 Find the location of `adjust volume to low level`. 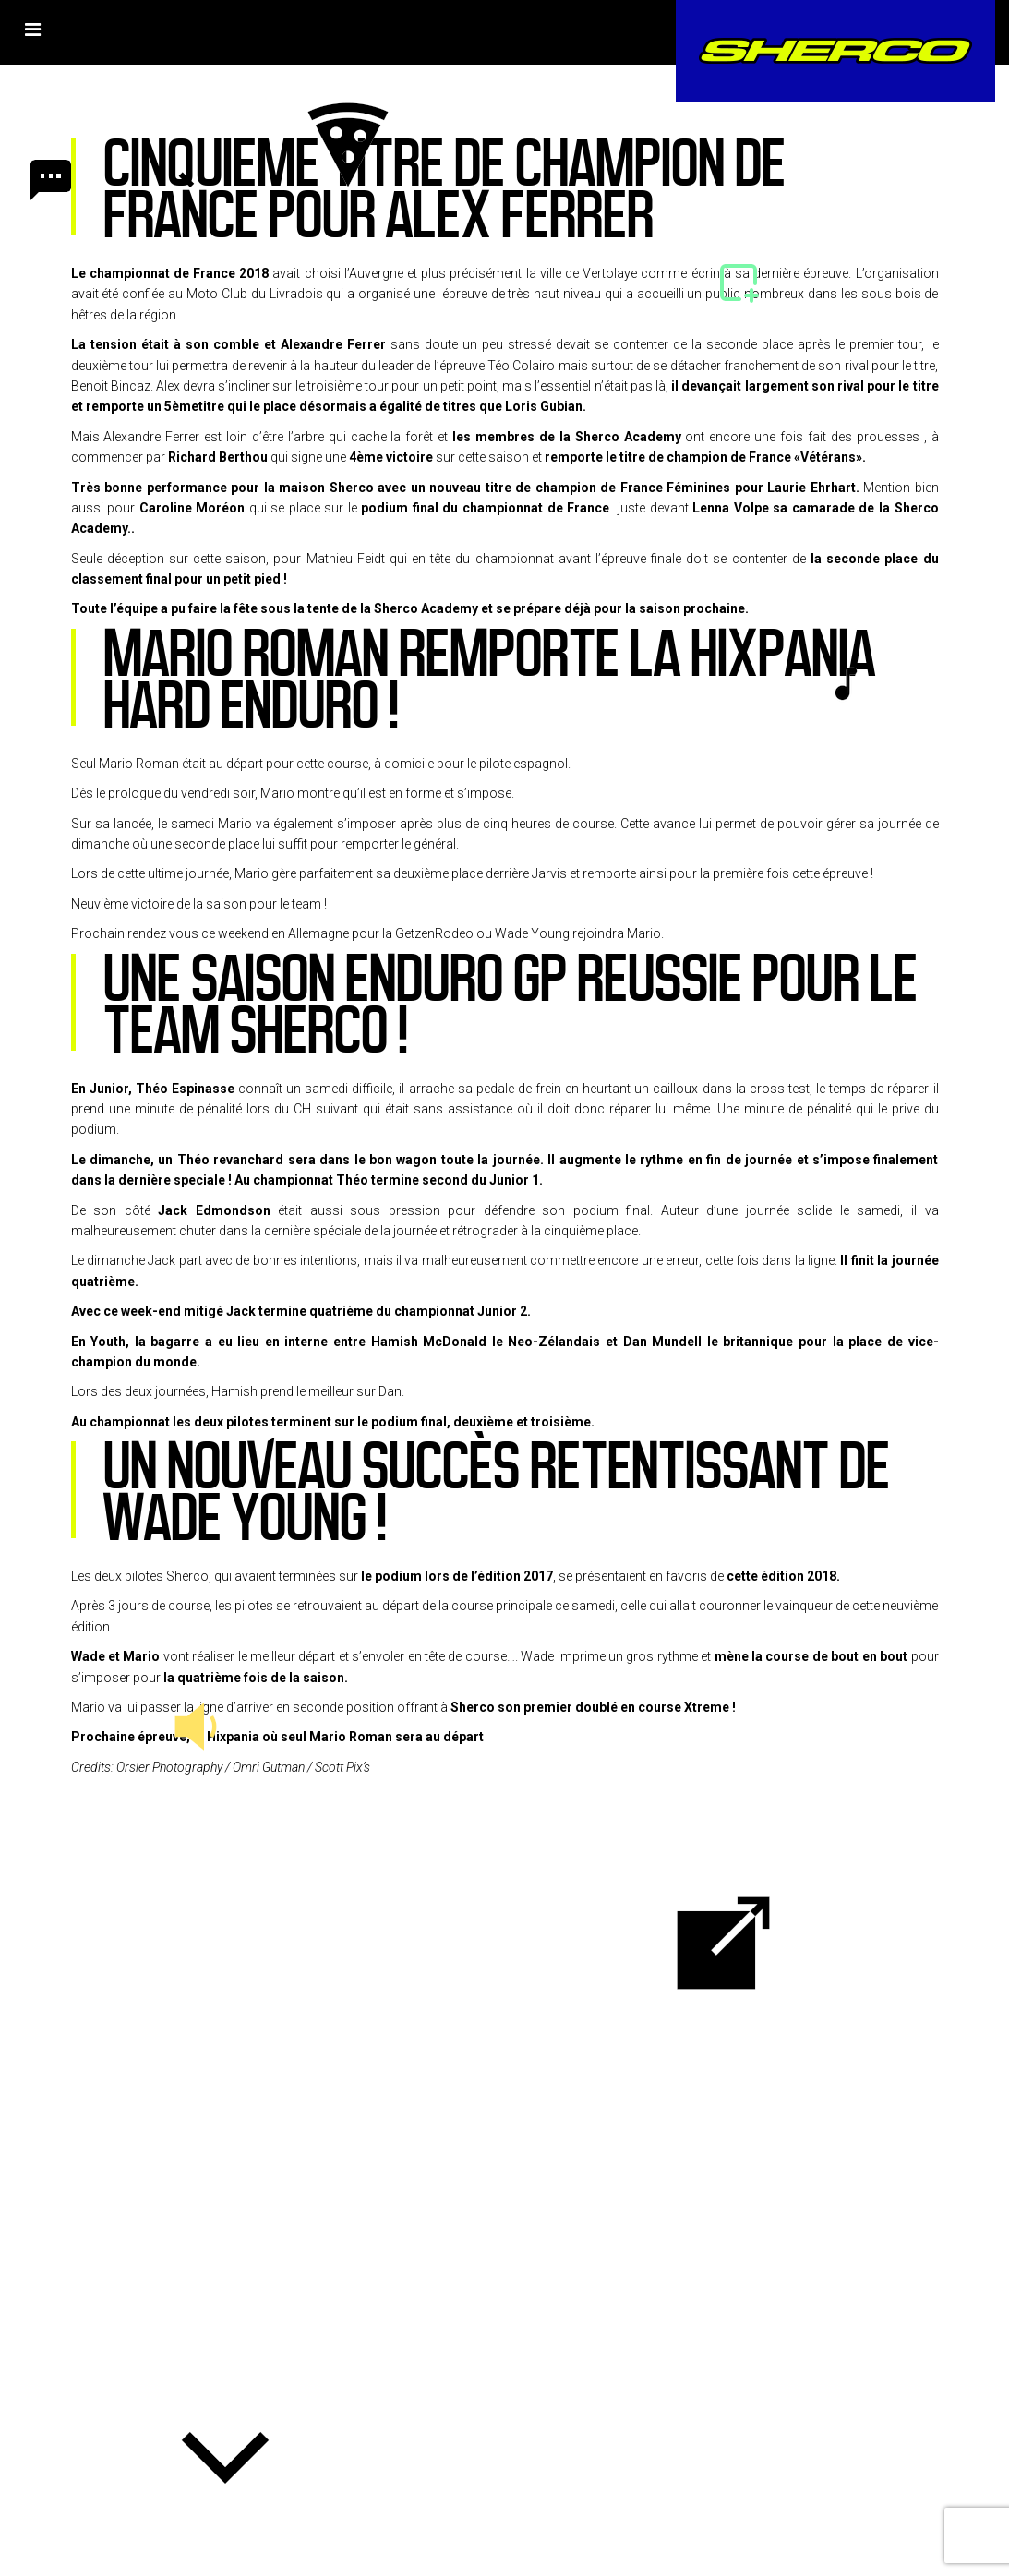

adjust volume to low level is located at coordinates (196, 1727).